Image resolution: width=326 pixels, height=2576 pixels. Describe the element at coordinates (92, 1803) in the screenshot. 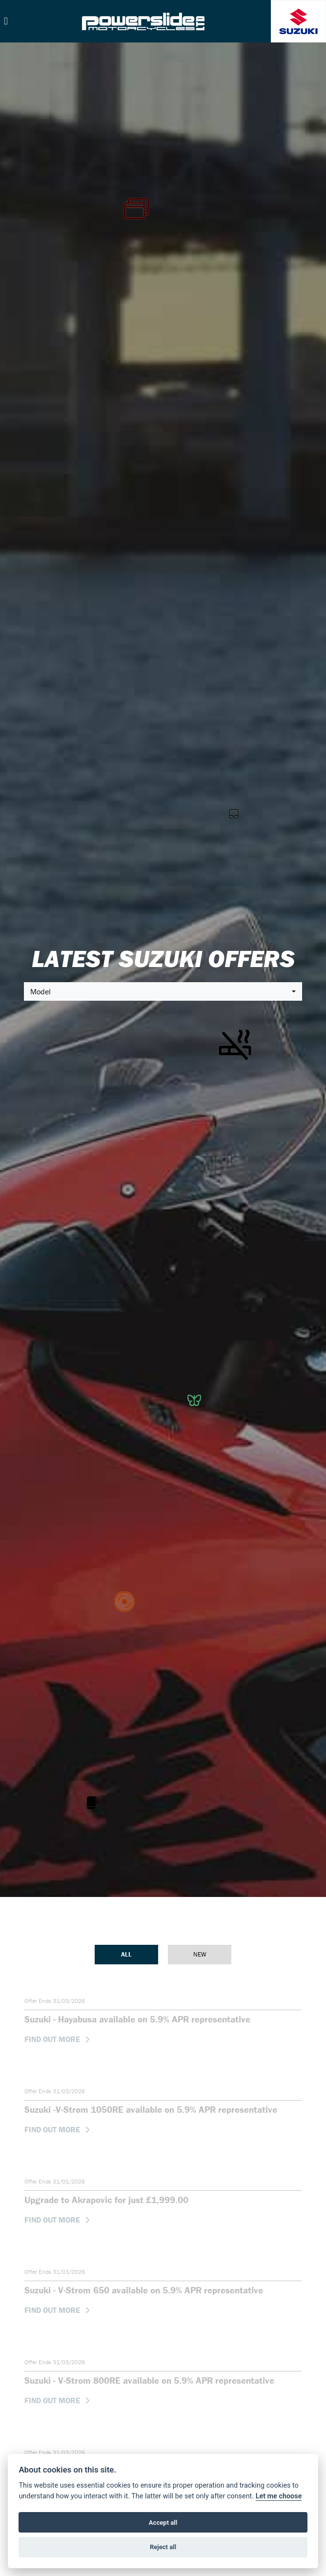

I see `towel or linen amenity indicator` at that location.